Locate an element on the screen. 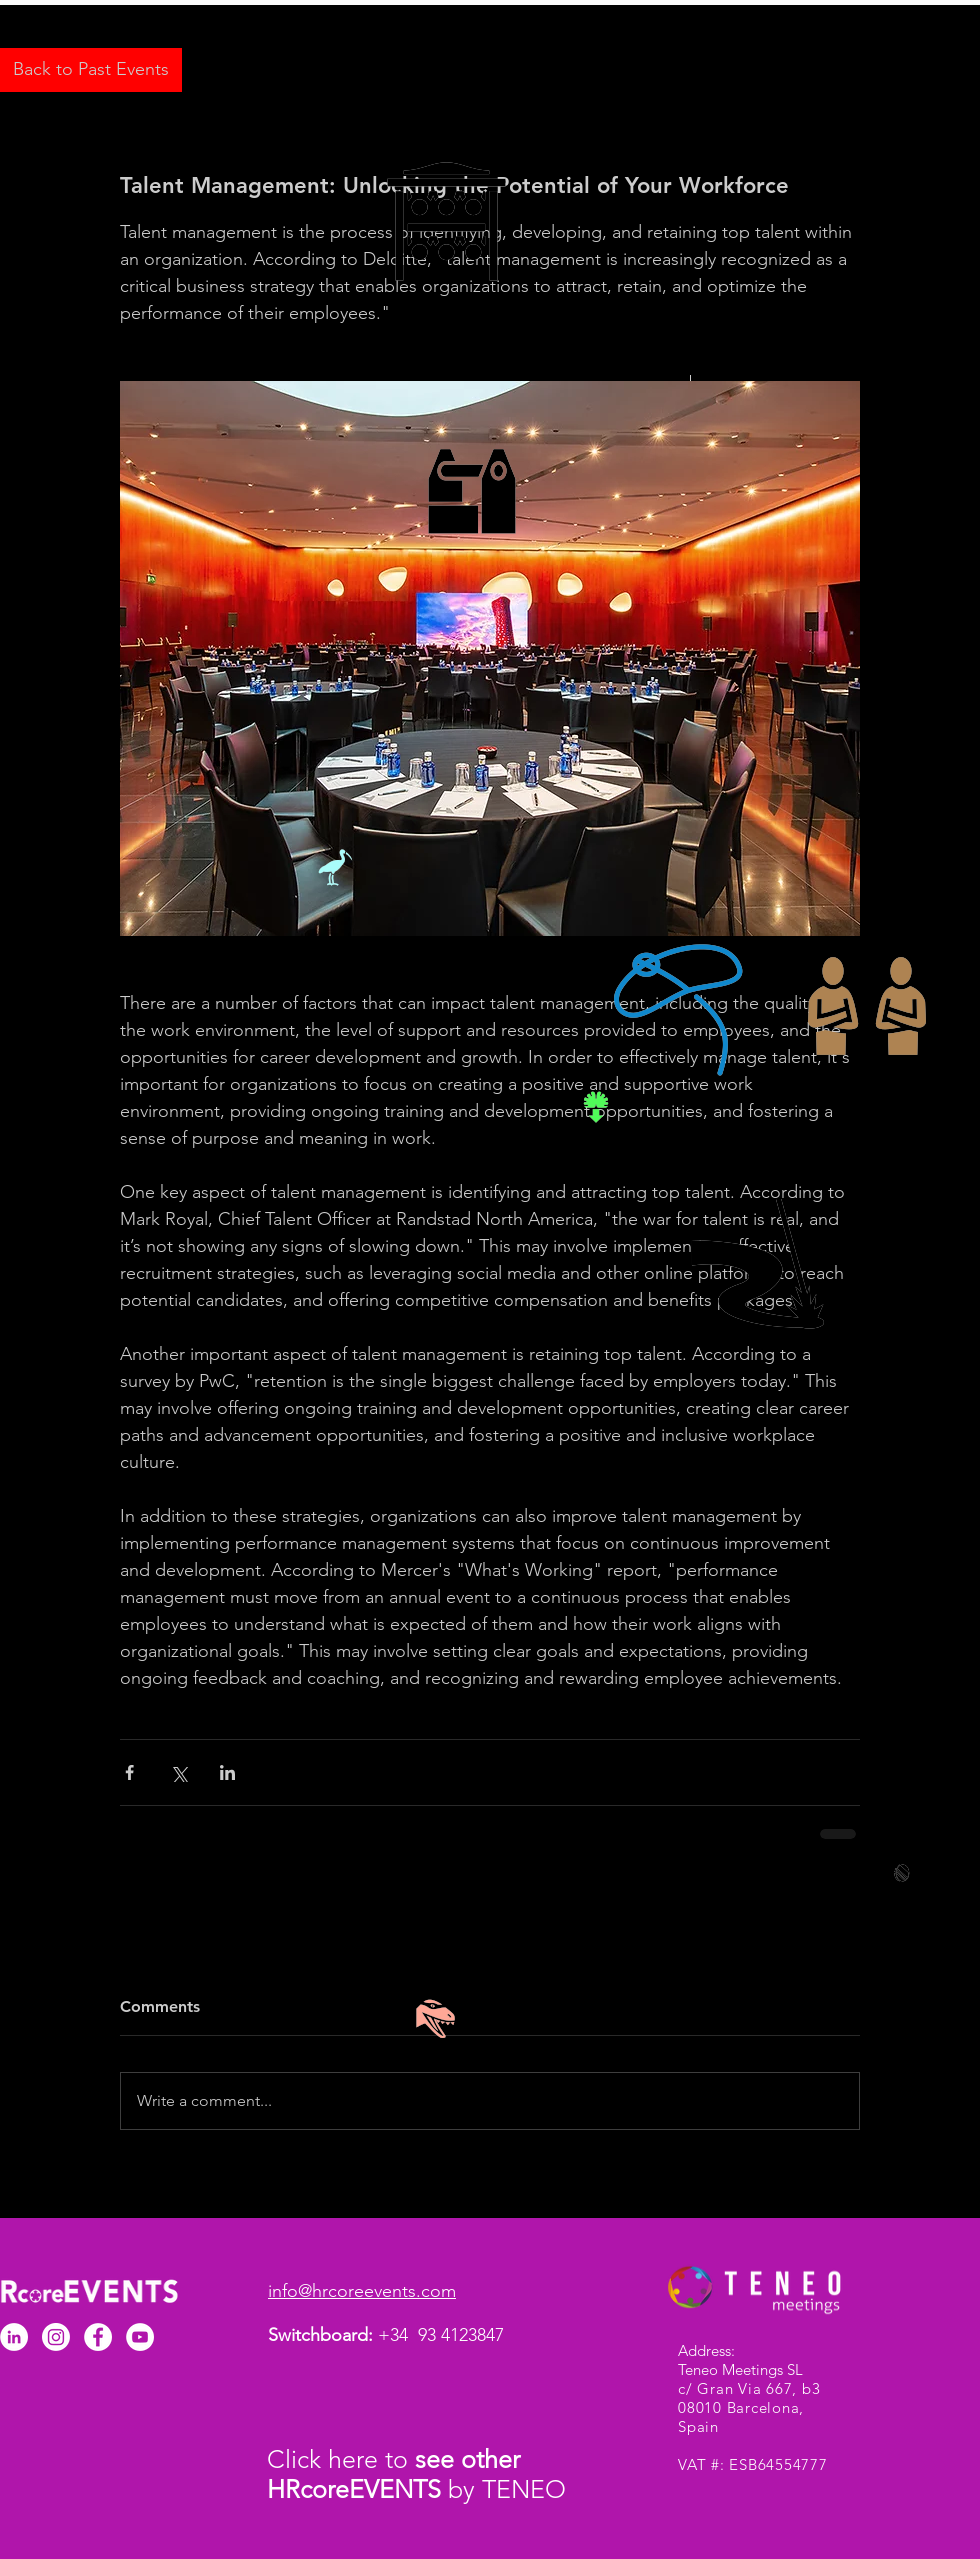 This screenshot has width=980, height=2559. activate laser attack ability is located at coordinates (758, 1265).